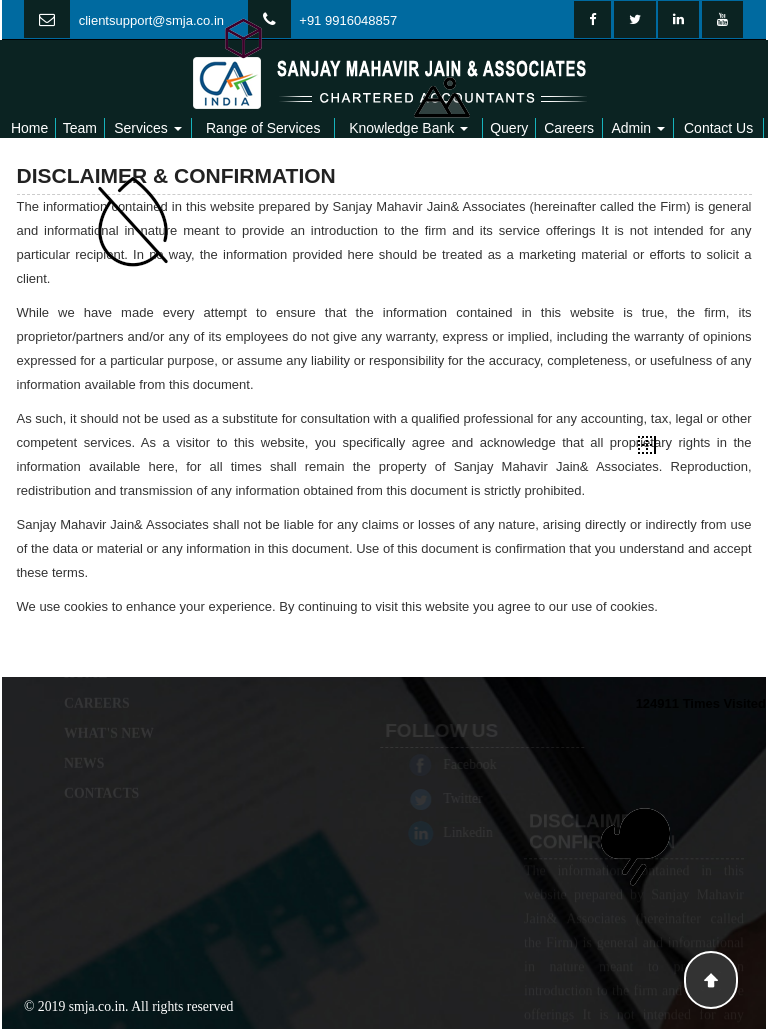 The height and width of the screenshot is (1029, 768). I want to click on view 3D model or object, so click(243, 38).